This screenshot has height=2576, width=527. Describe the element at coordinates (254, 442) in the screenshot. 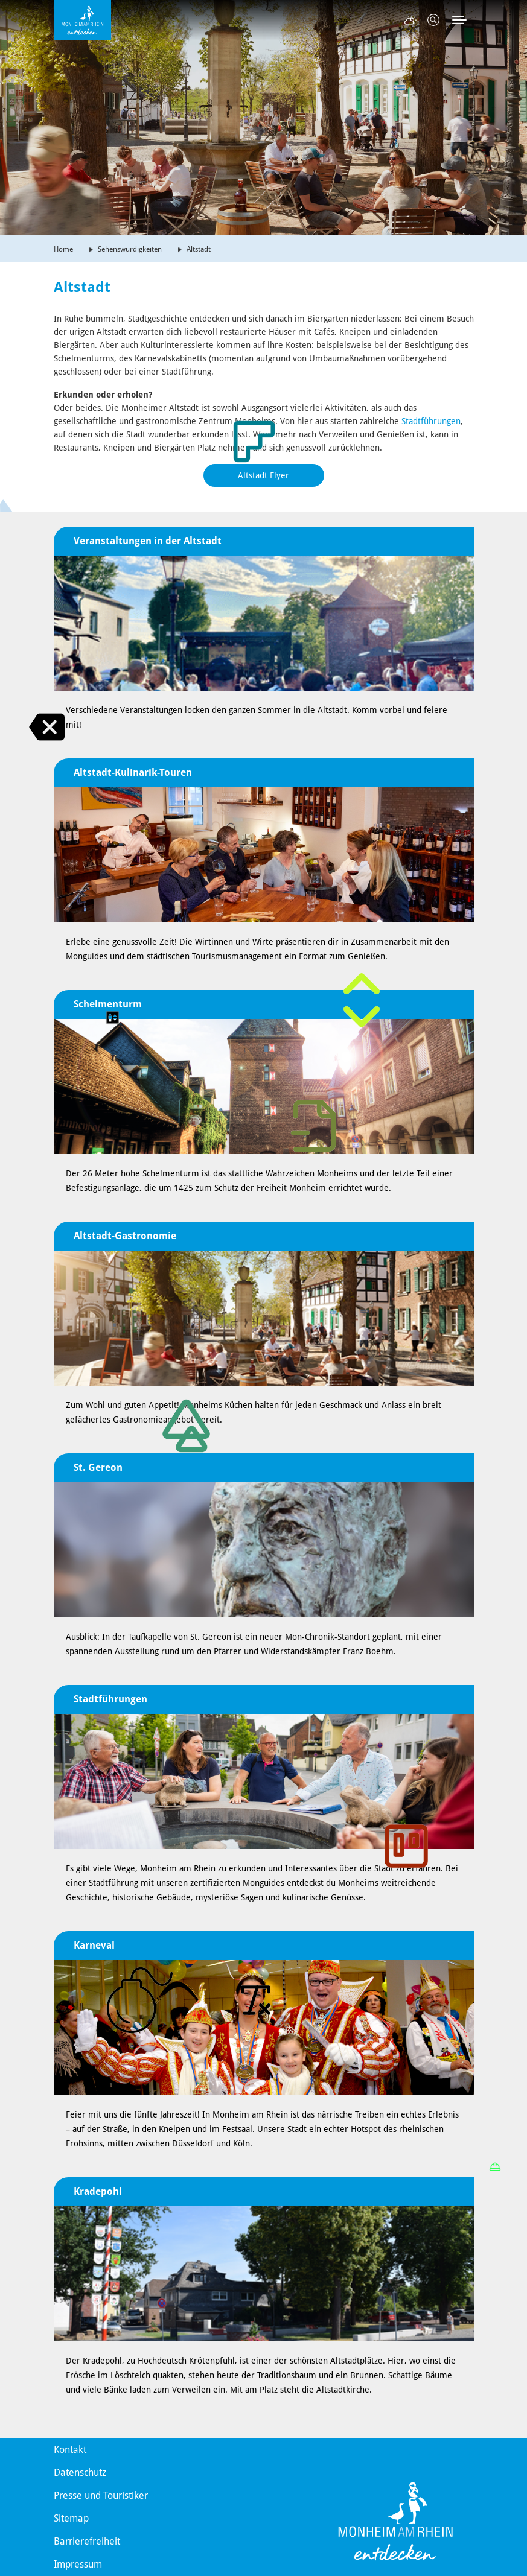

I see `open Flipboard app` at that location.